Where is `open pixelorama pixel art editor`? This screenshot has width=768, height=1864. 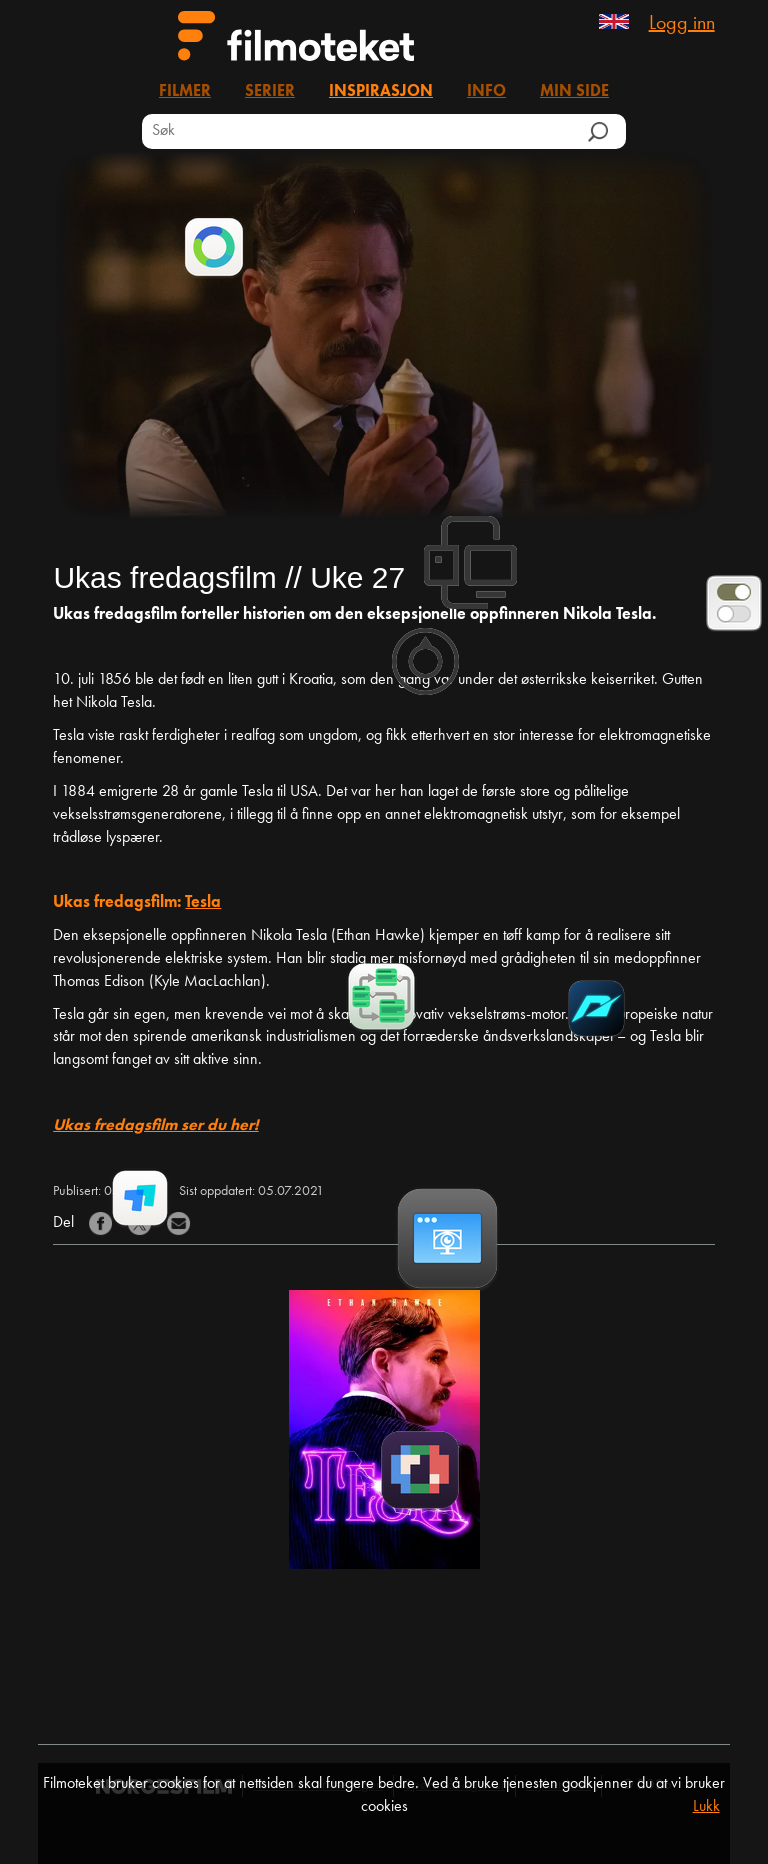
open pixelorama pixel art editor is located at coordinates (420, 1470).